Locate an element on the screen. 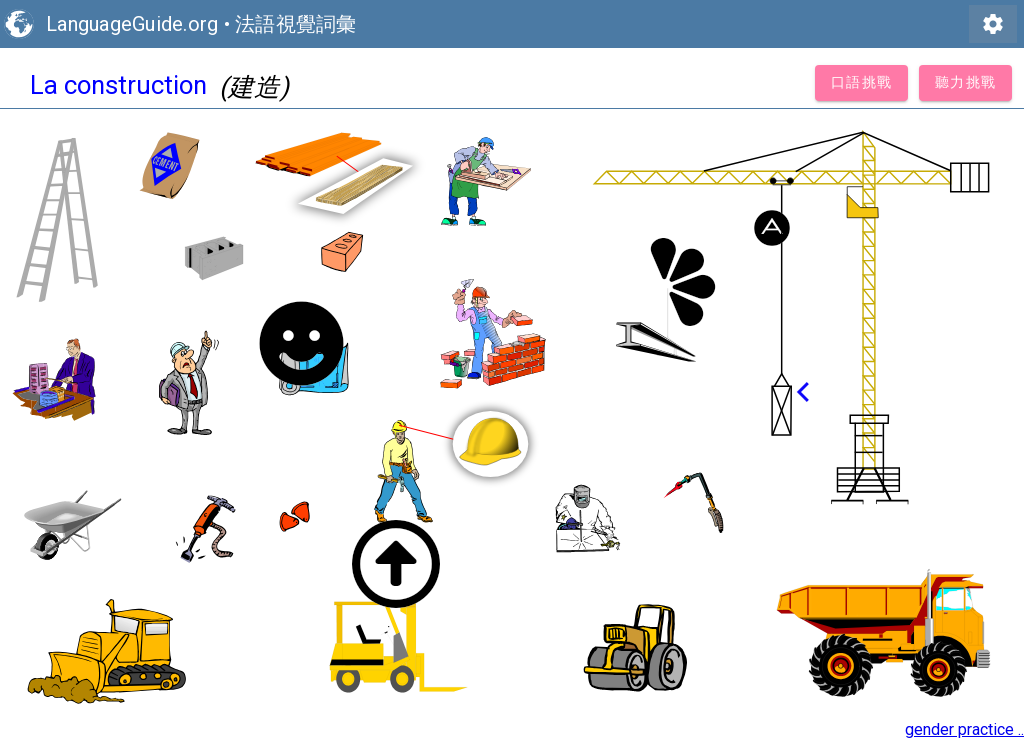 This screenshot has height=739, width=1024. app.net (adn) logo is located at coordinates (772, 228).